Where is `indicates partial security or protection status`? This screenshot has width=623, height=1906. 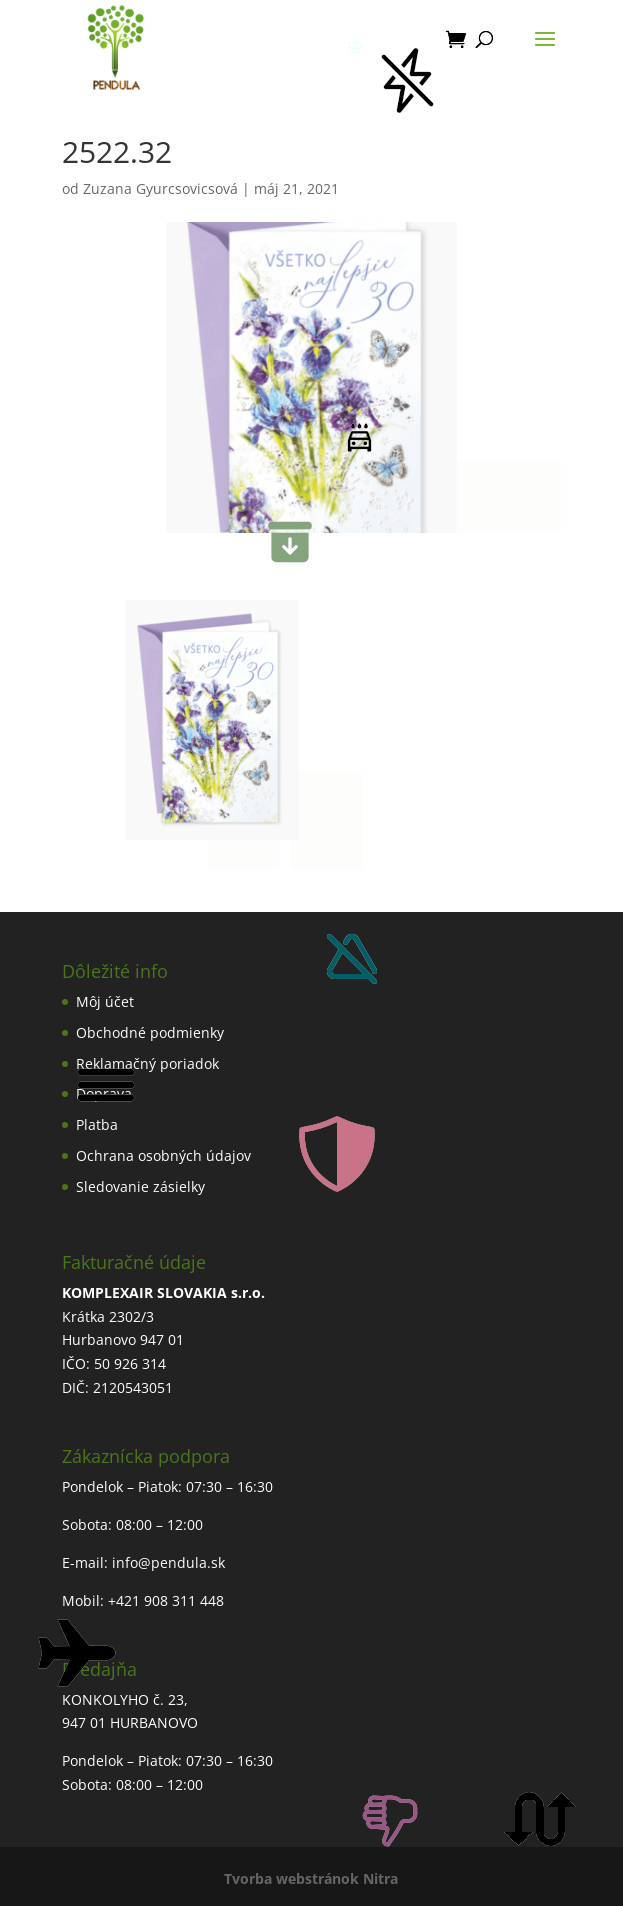 indicates partial security or protection status is located at coordinates (337, 1154).